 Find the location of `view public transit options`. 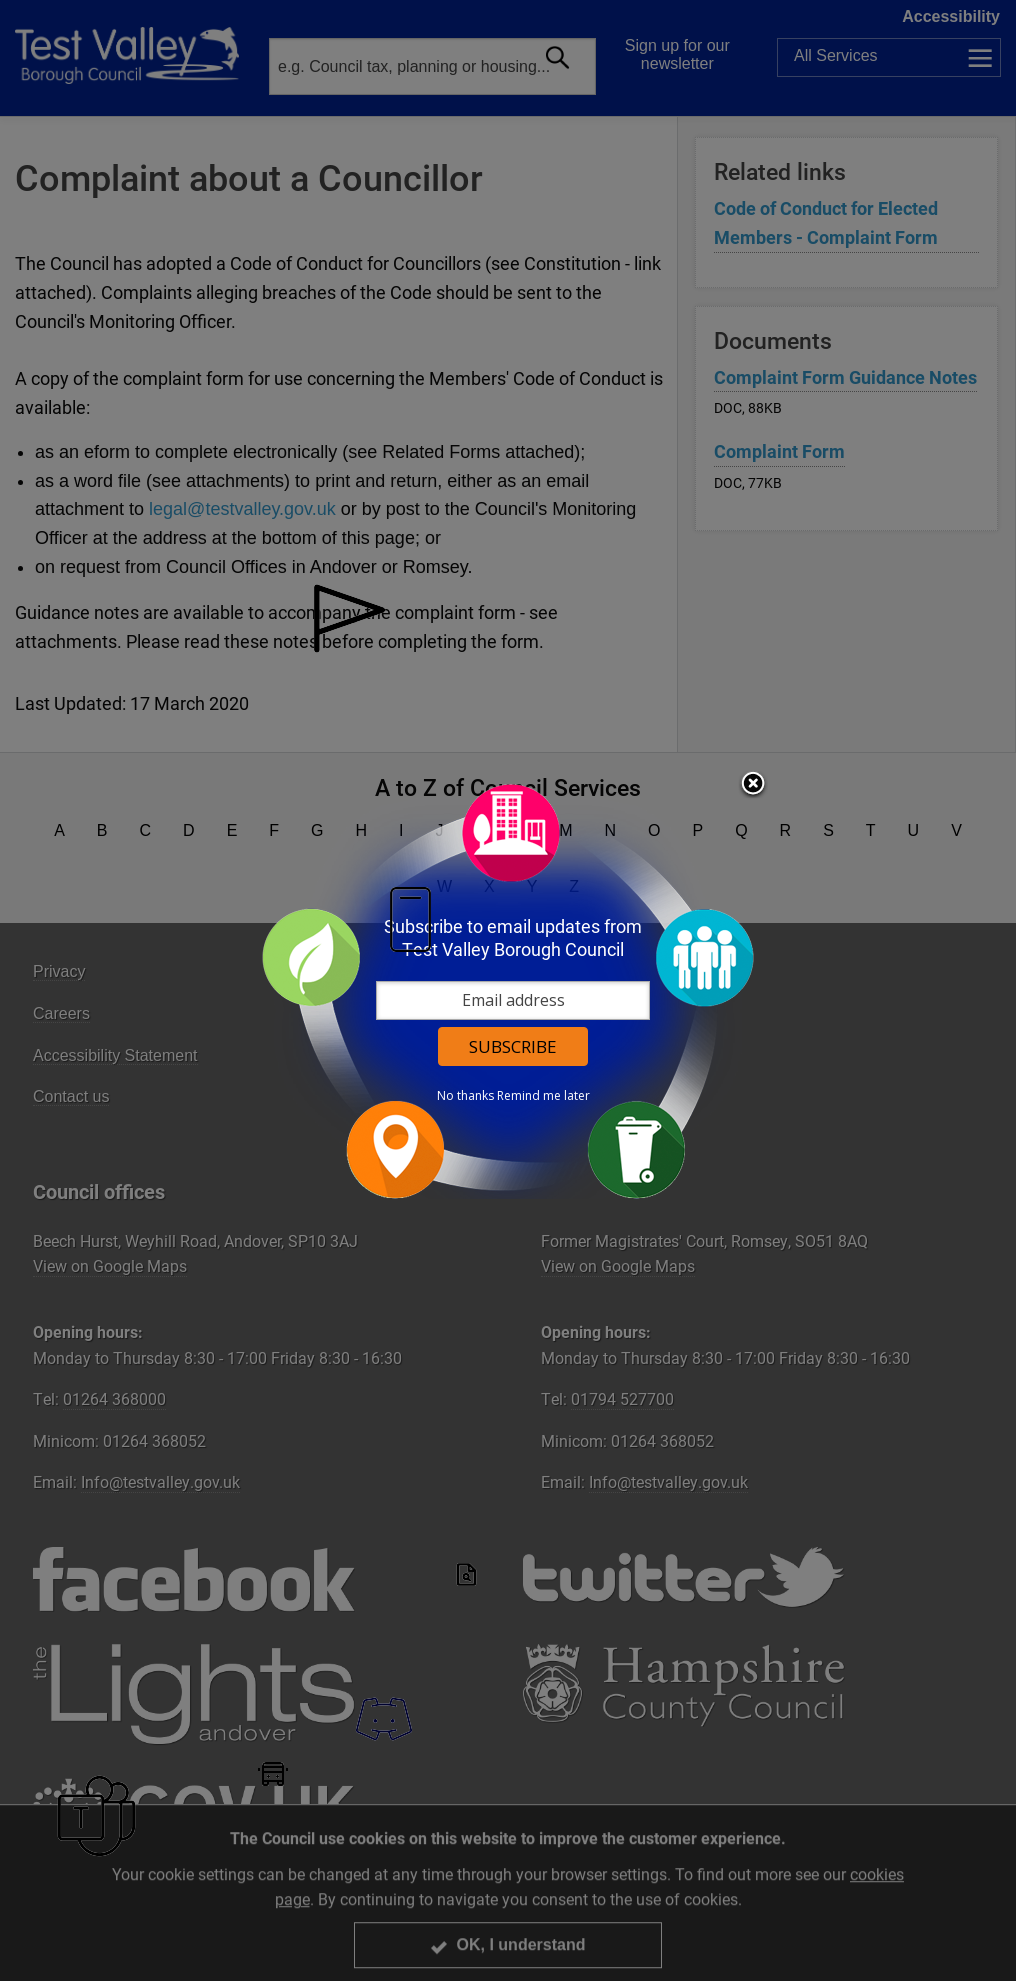

view public transit options is located at coordinates (273, 1774).